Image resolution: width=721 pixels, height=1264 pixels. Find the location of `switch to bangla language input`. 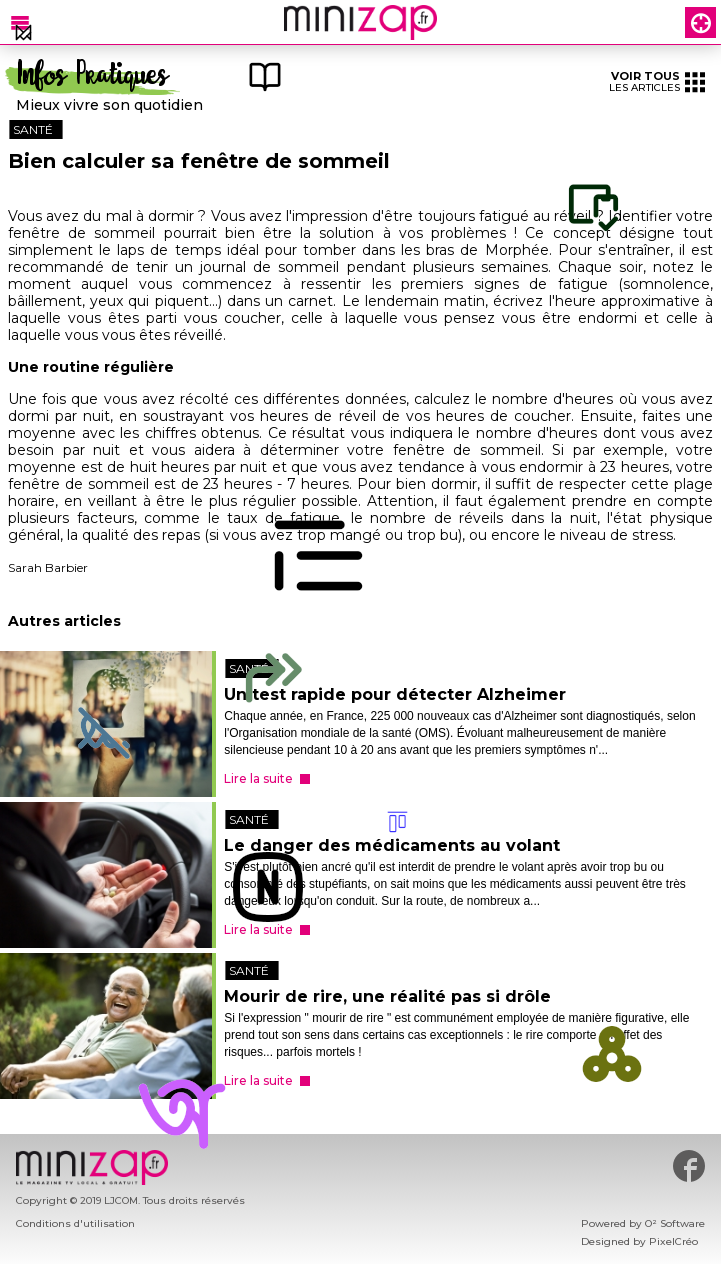

switch to bangla language input is located at coordinates (182, 1114).